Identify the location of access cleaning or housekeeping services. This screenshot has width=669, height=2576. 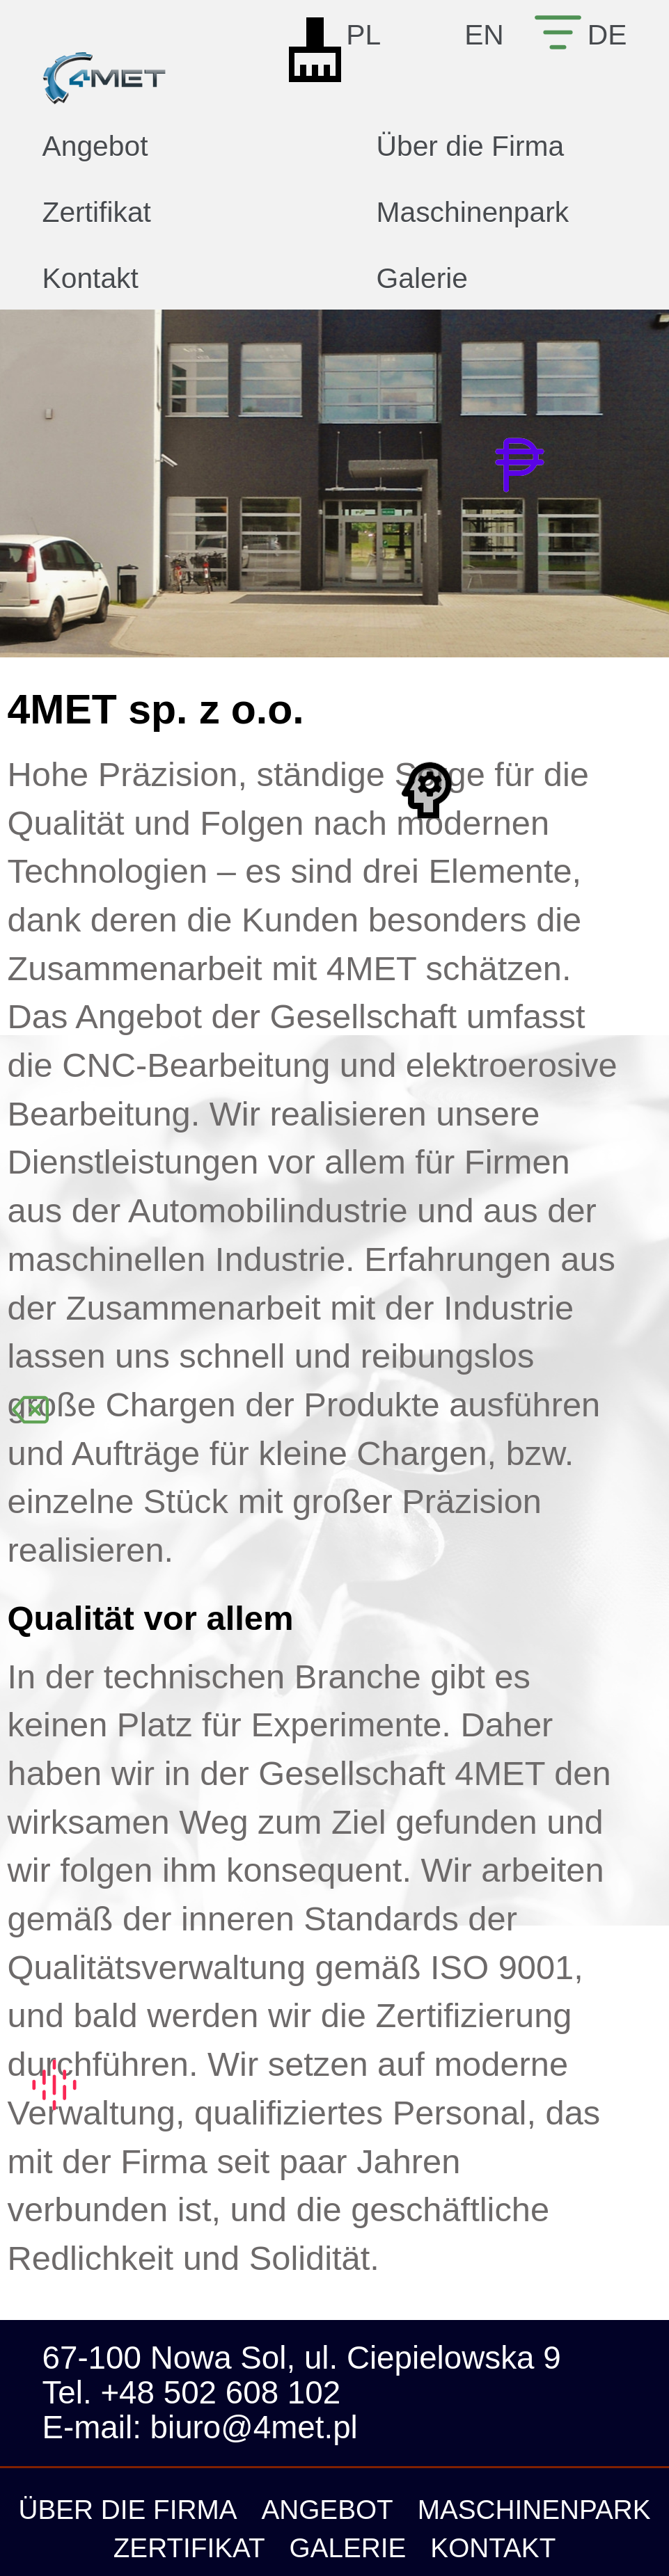
(315, 49).